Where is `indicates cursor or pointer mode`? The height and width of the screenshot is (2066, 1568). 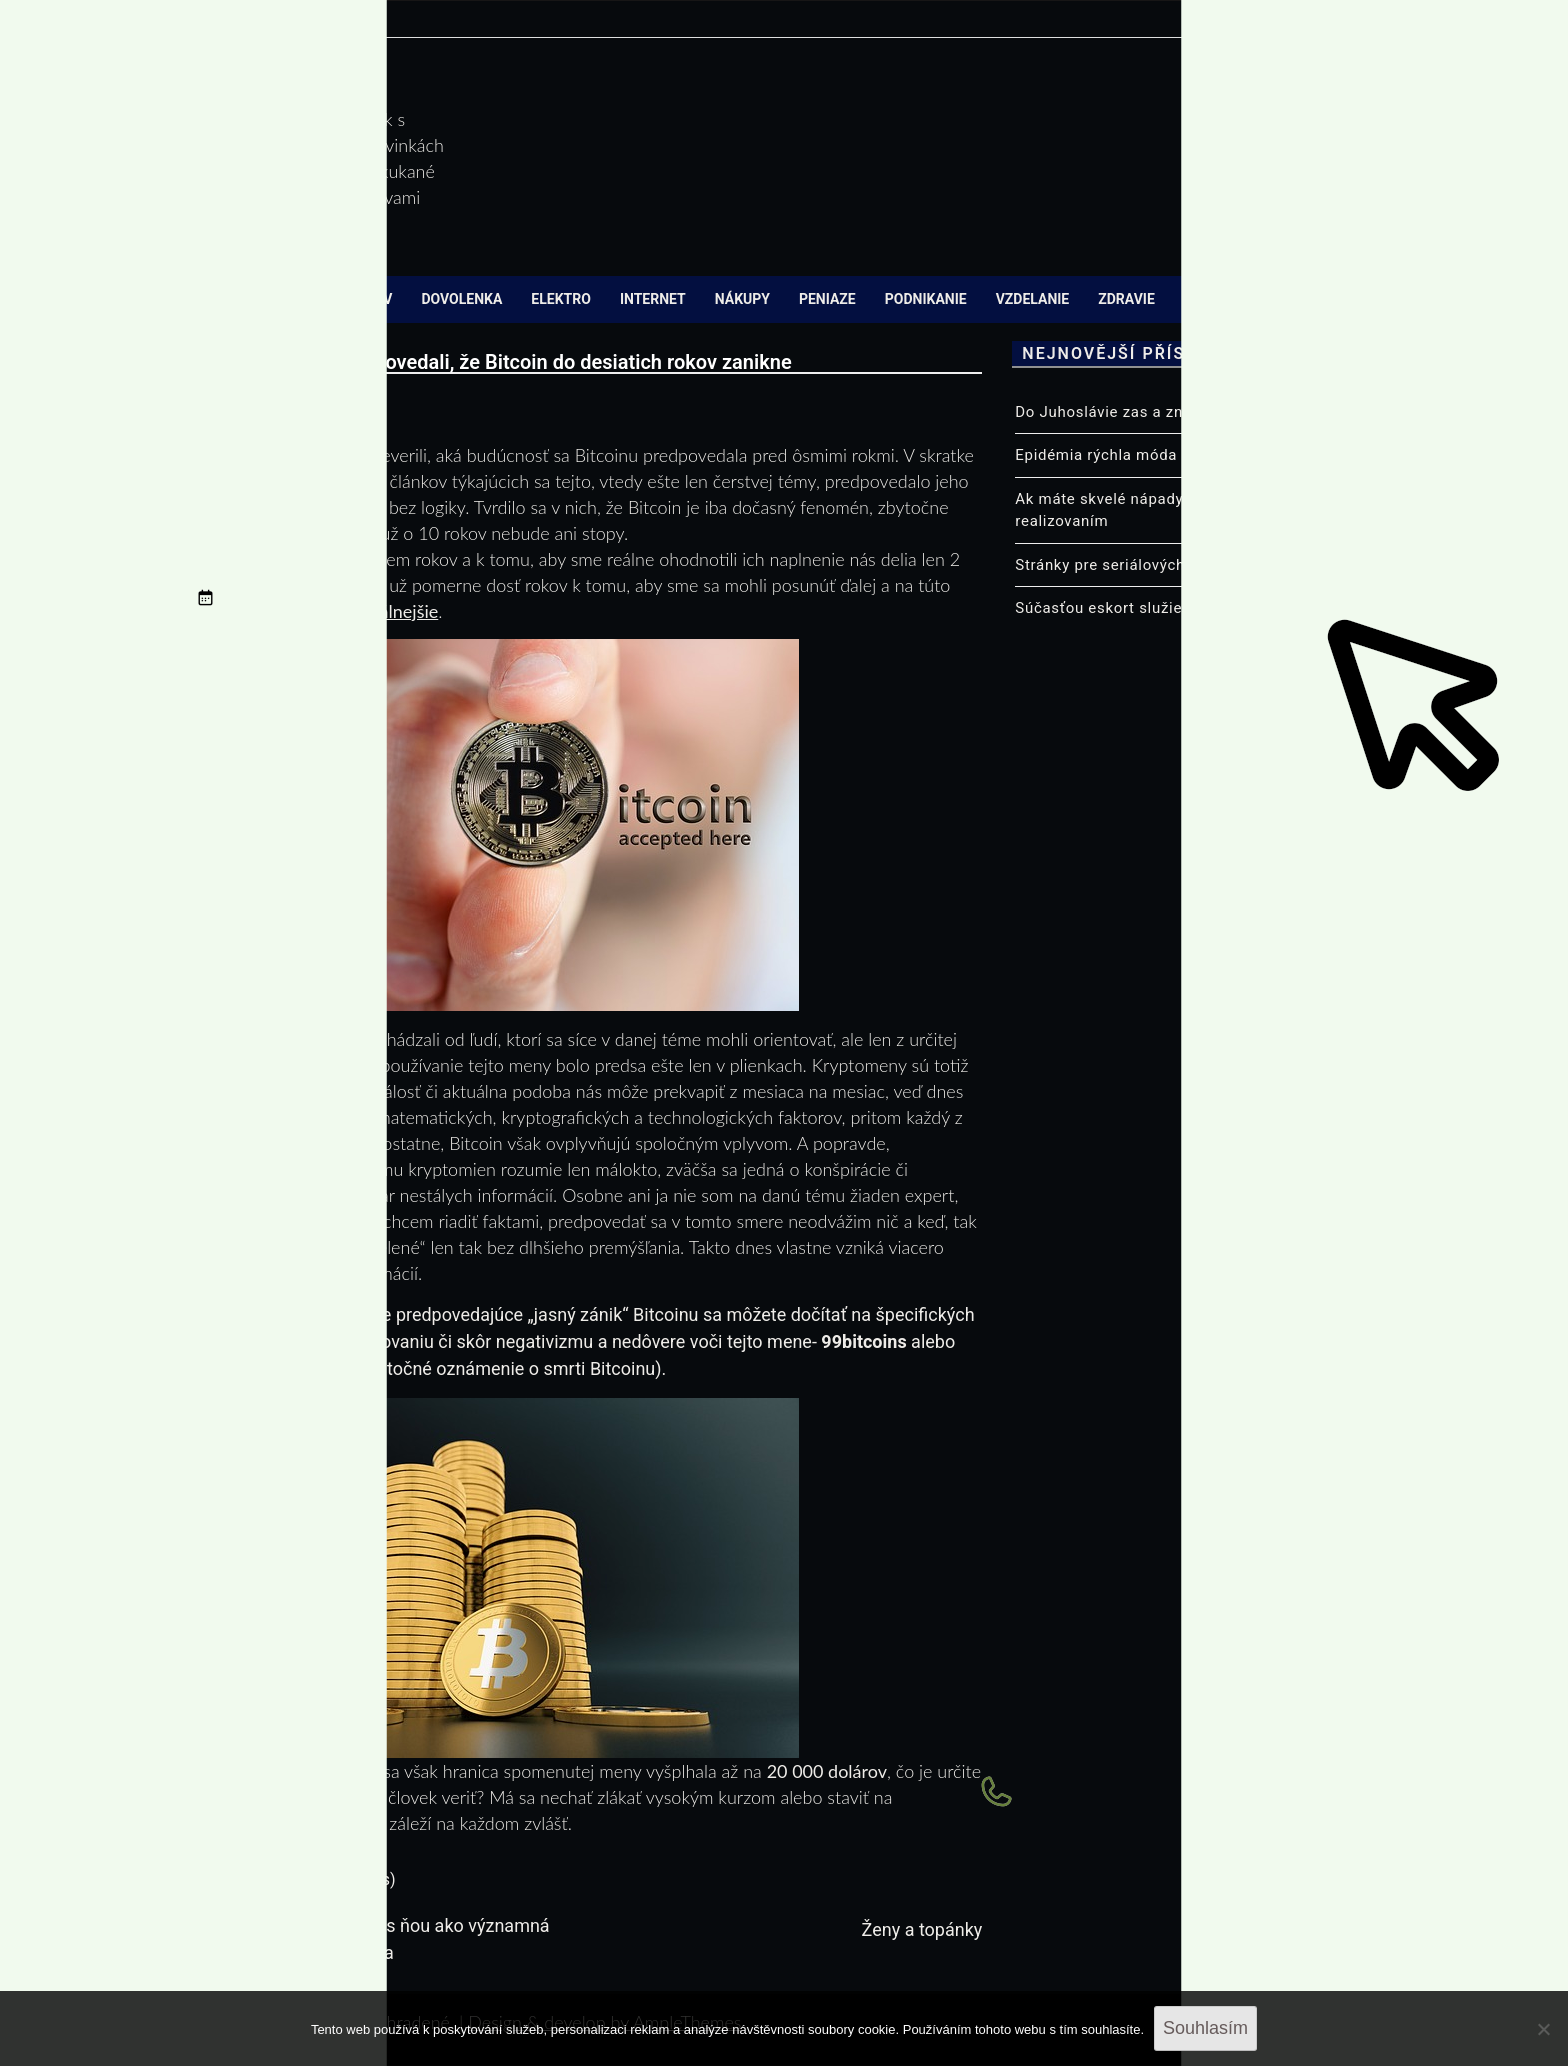 indicates cursor or pointer mode is located at coordinates (1412, 704).